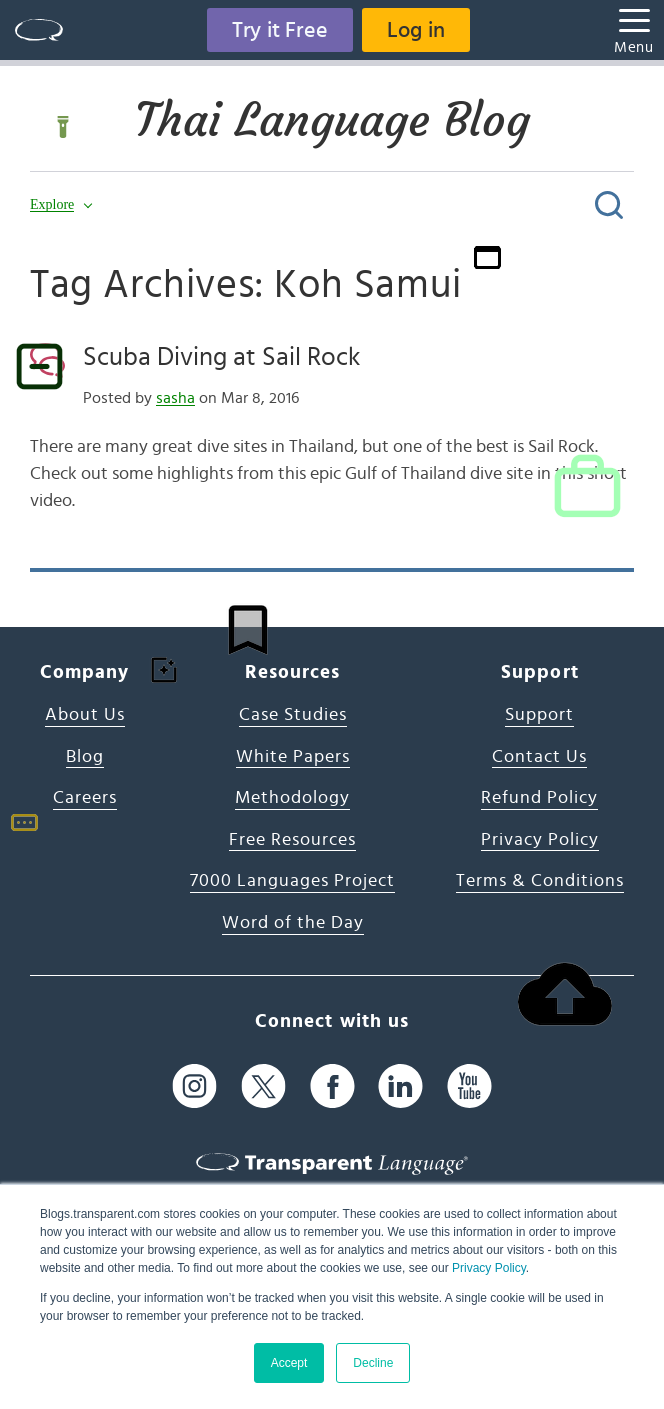 This screenshot has width=664, height=1409. I want to click on toggle flashlight on/off, so click(63, 127).